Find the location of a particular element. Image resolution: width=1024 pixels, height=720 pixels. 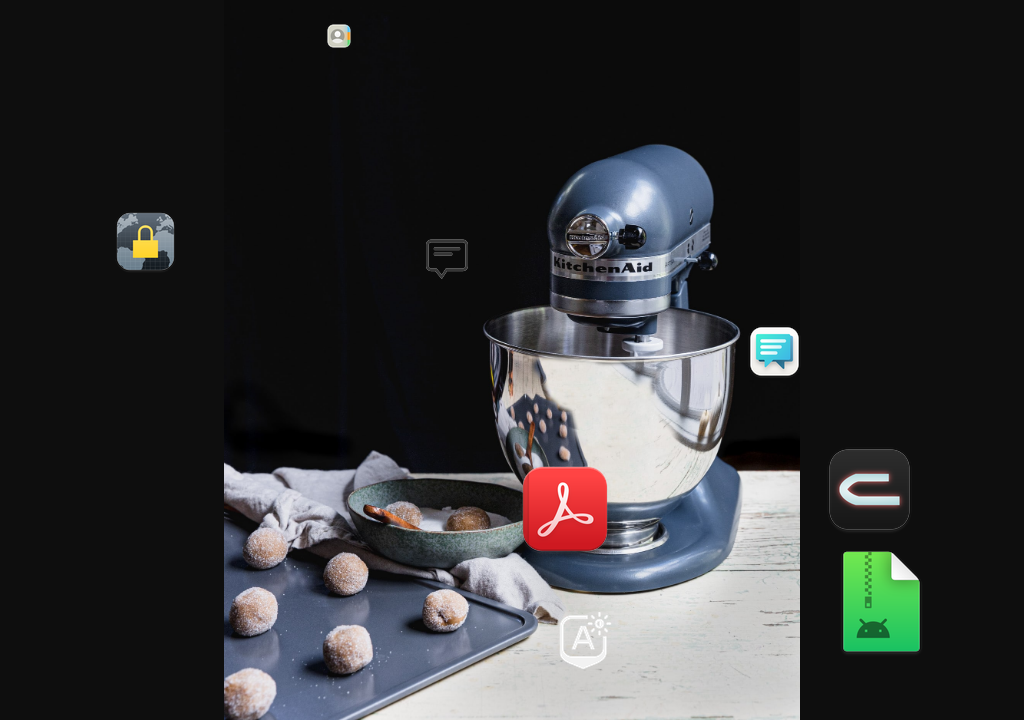

open contacts app is located at coordinates (339, 36).